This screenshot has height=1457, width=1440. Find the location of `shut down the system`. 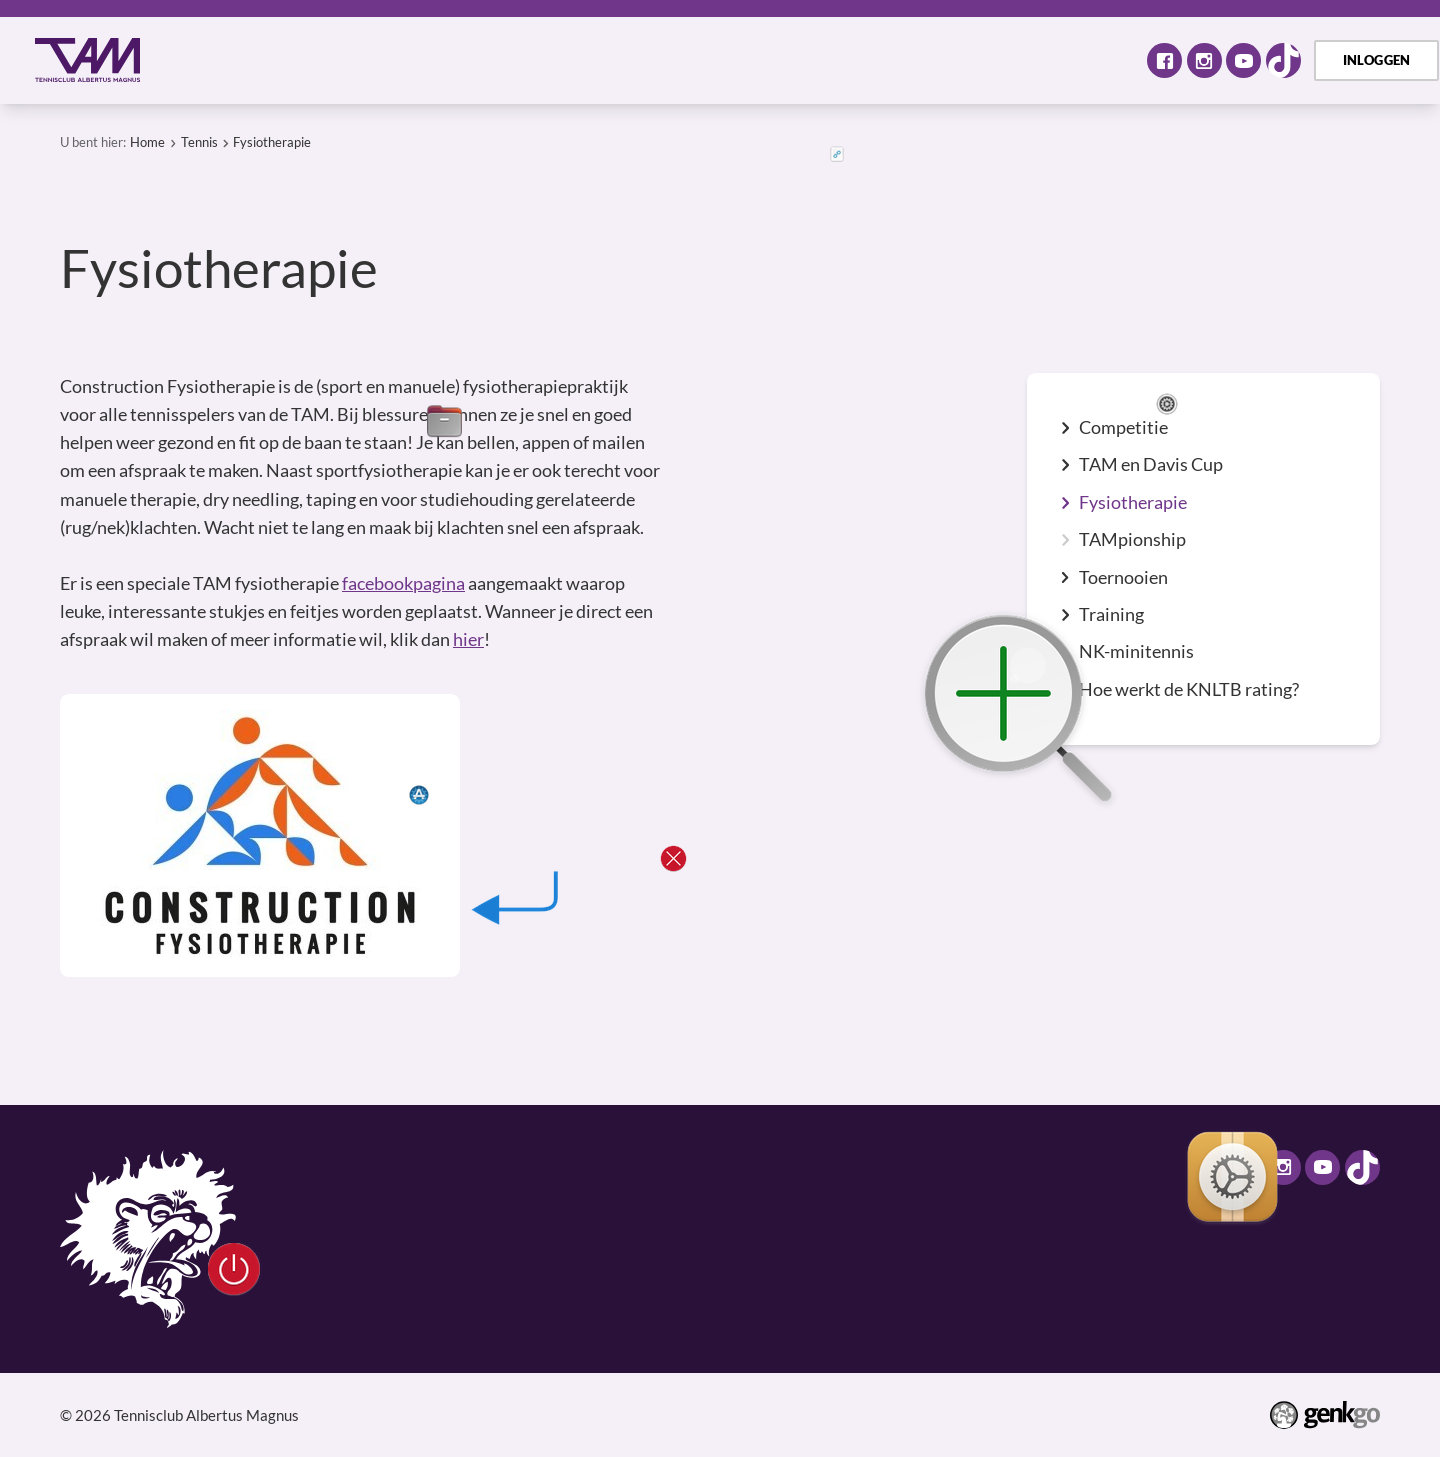

shut down the system is located at coordinates (235, 1270).